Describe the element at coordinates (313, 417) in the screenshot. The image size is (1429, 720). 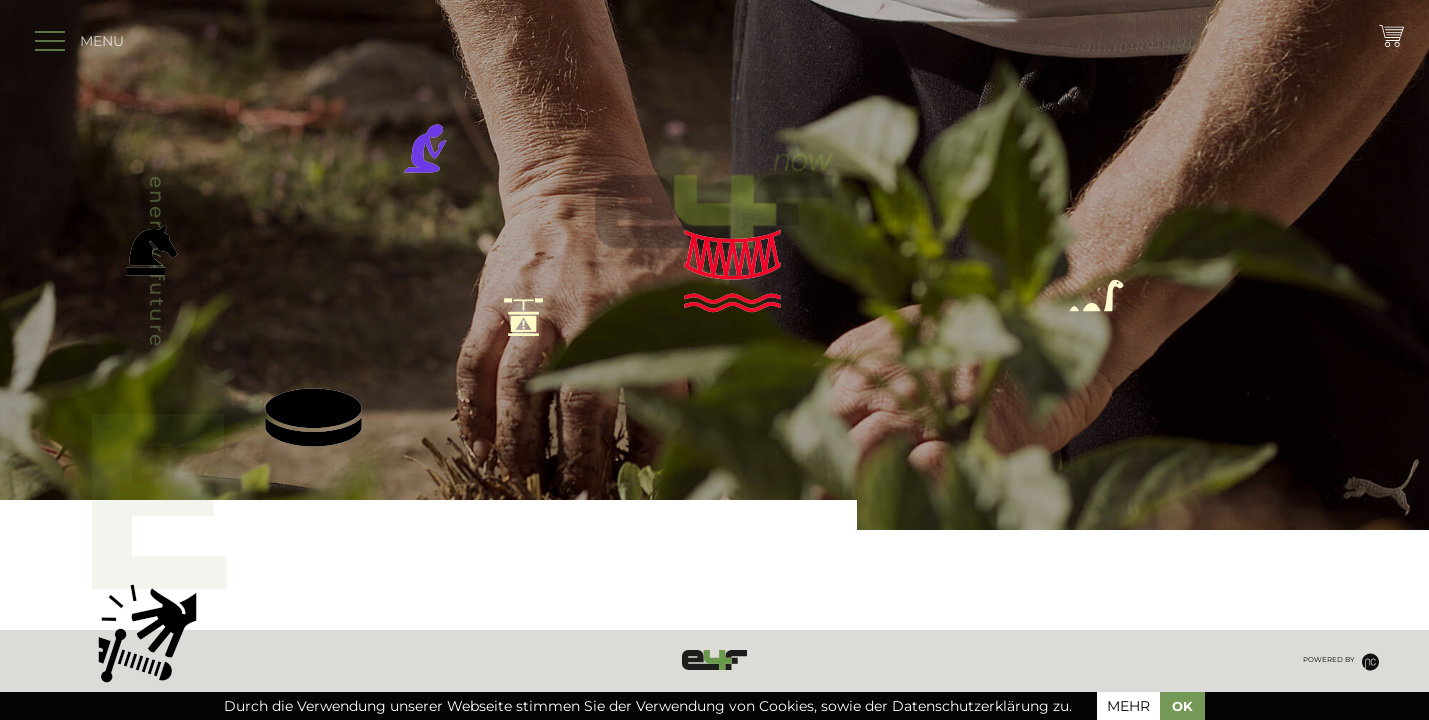
I see `view your token balance` at that location.